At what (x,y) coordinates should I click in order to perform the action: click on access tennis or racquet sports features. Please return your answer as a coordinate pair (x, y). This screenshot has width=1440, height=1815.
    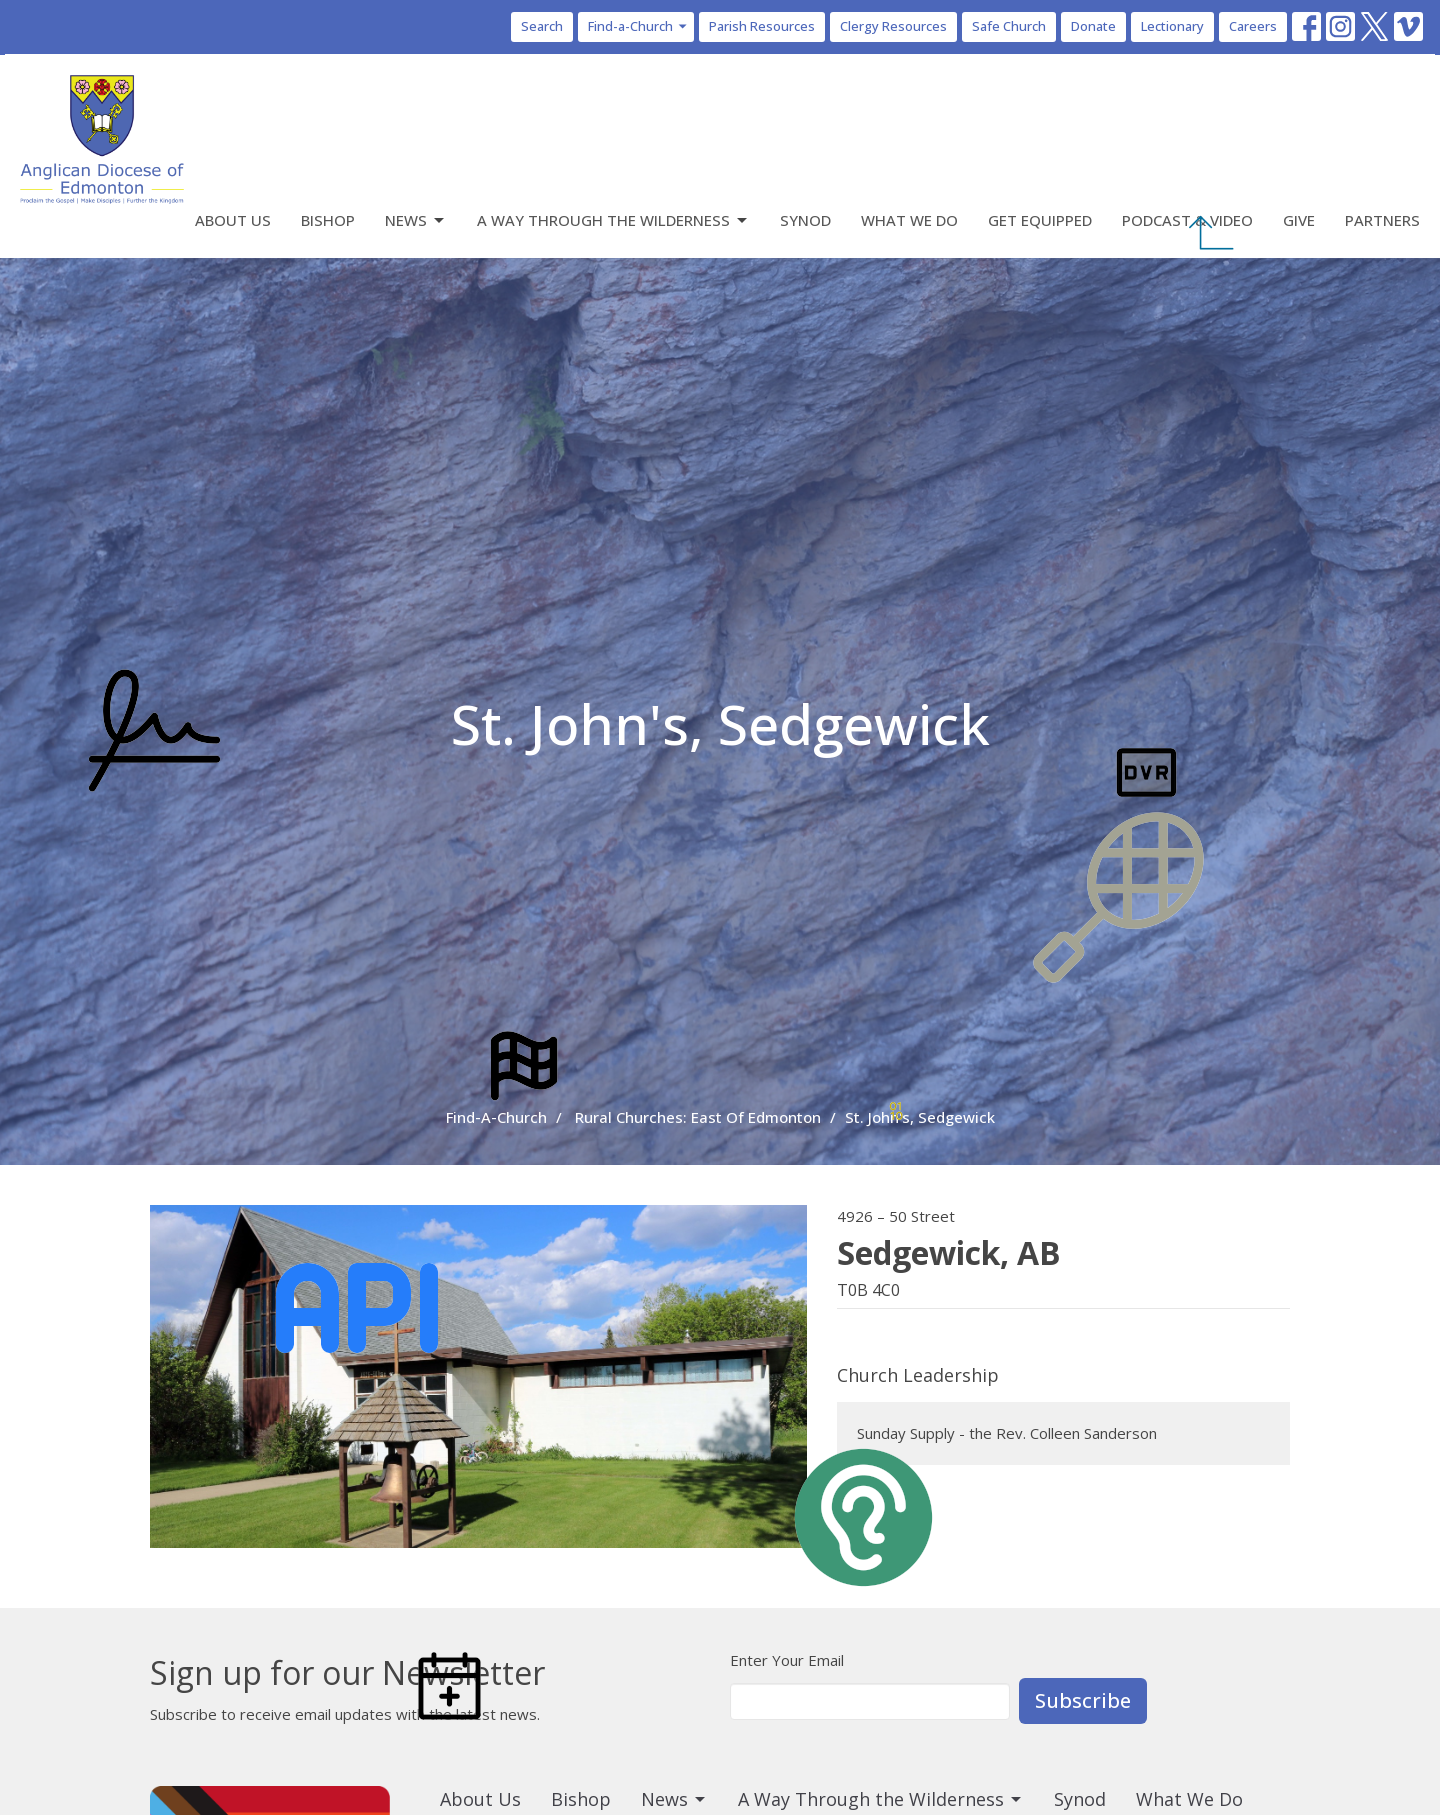
    Looking at the image, I should click on (1115, 900).